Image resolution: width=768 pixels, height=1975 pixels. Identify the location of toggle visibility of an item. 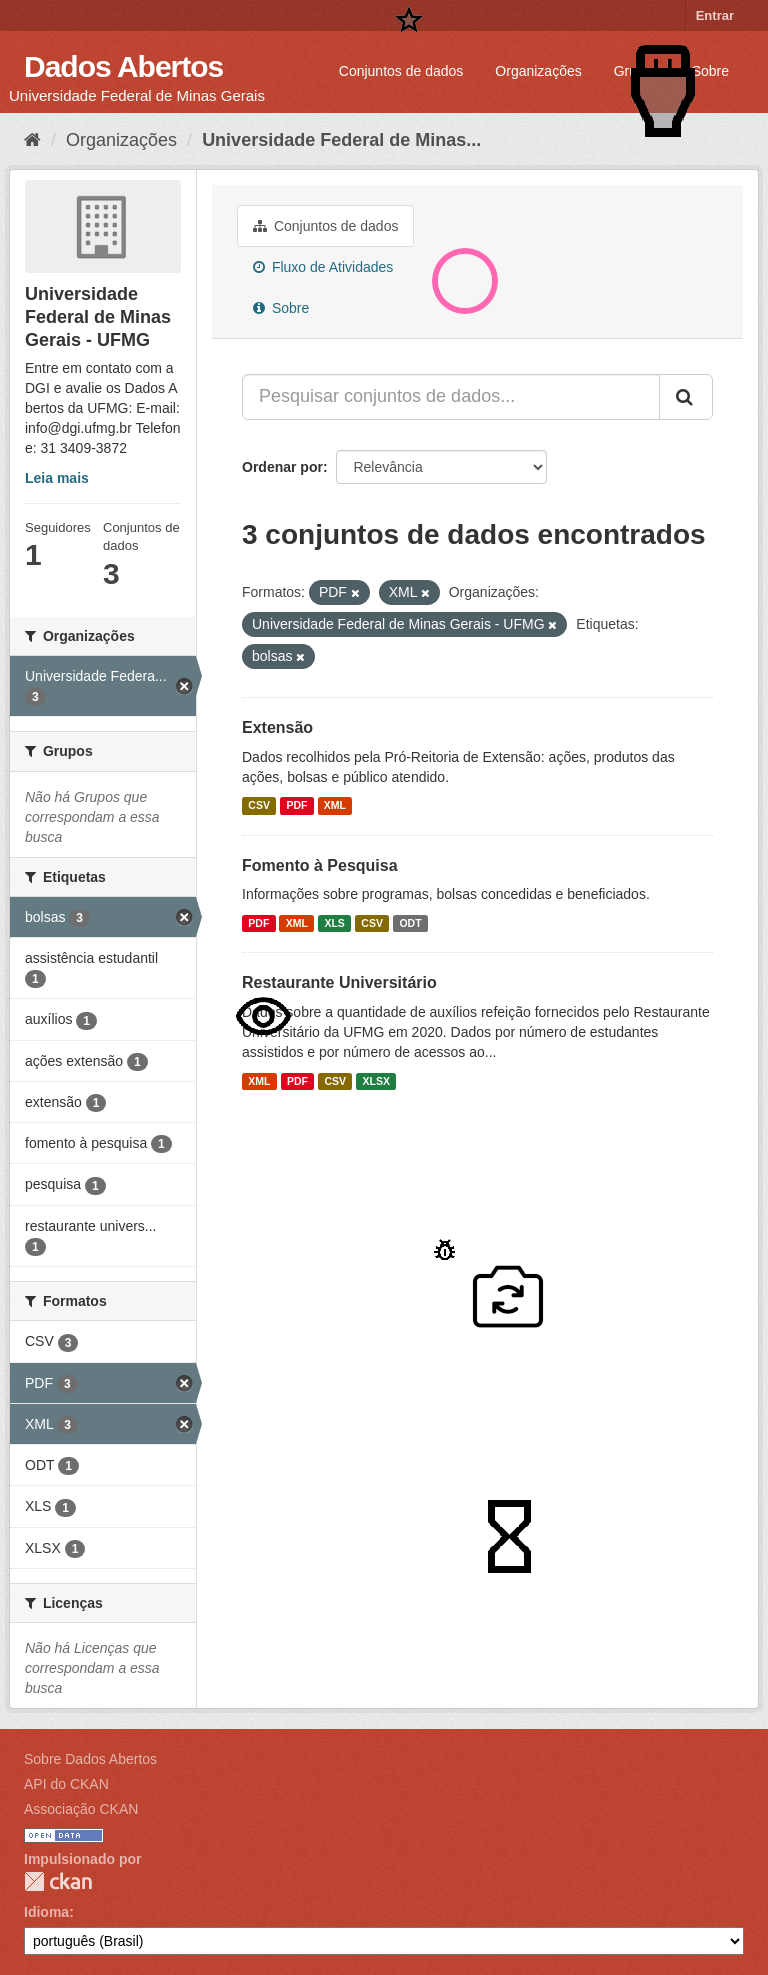
(263, 1017).